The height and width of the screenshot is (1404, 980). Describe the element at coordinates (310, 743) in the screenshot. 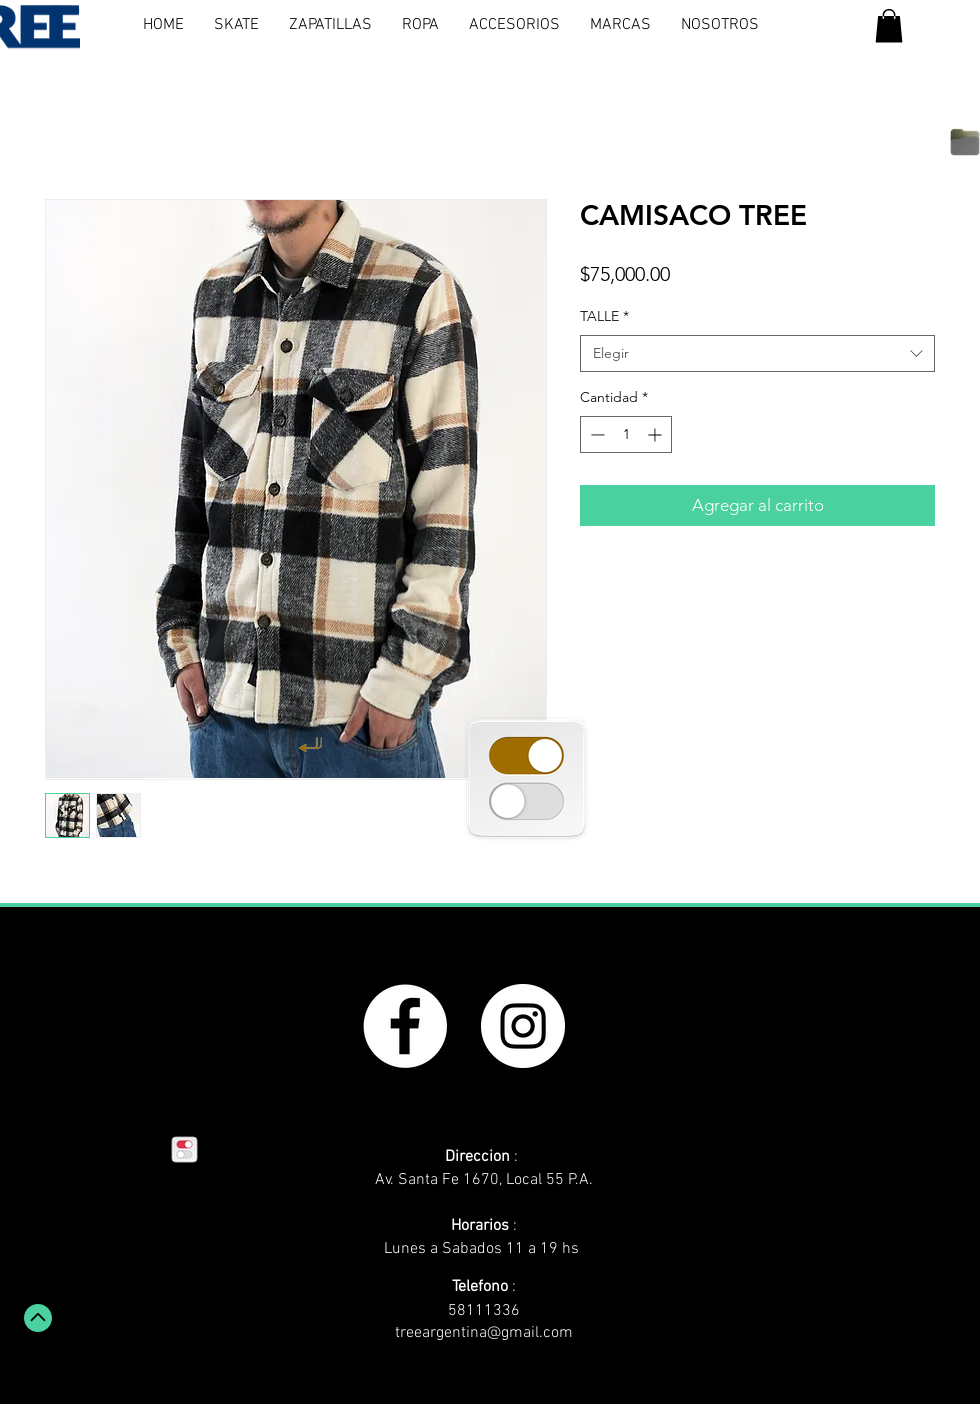

I see `reply to all recipients of an email` at that location.